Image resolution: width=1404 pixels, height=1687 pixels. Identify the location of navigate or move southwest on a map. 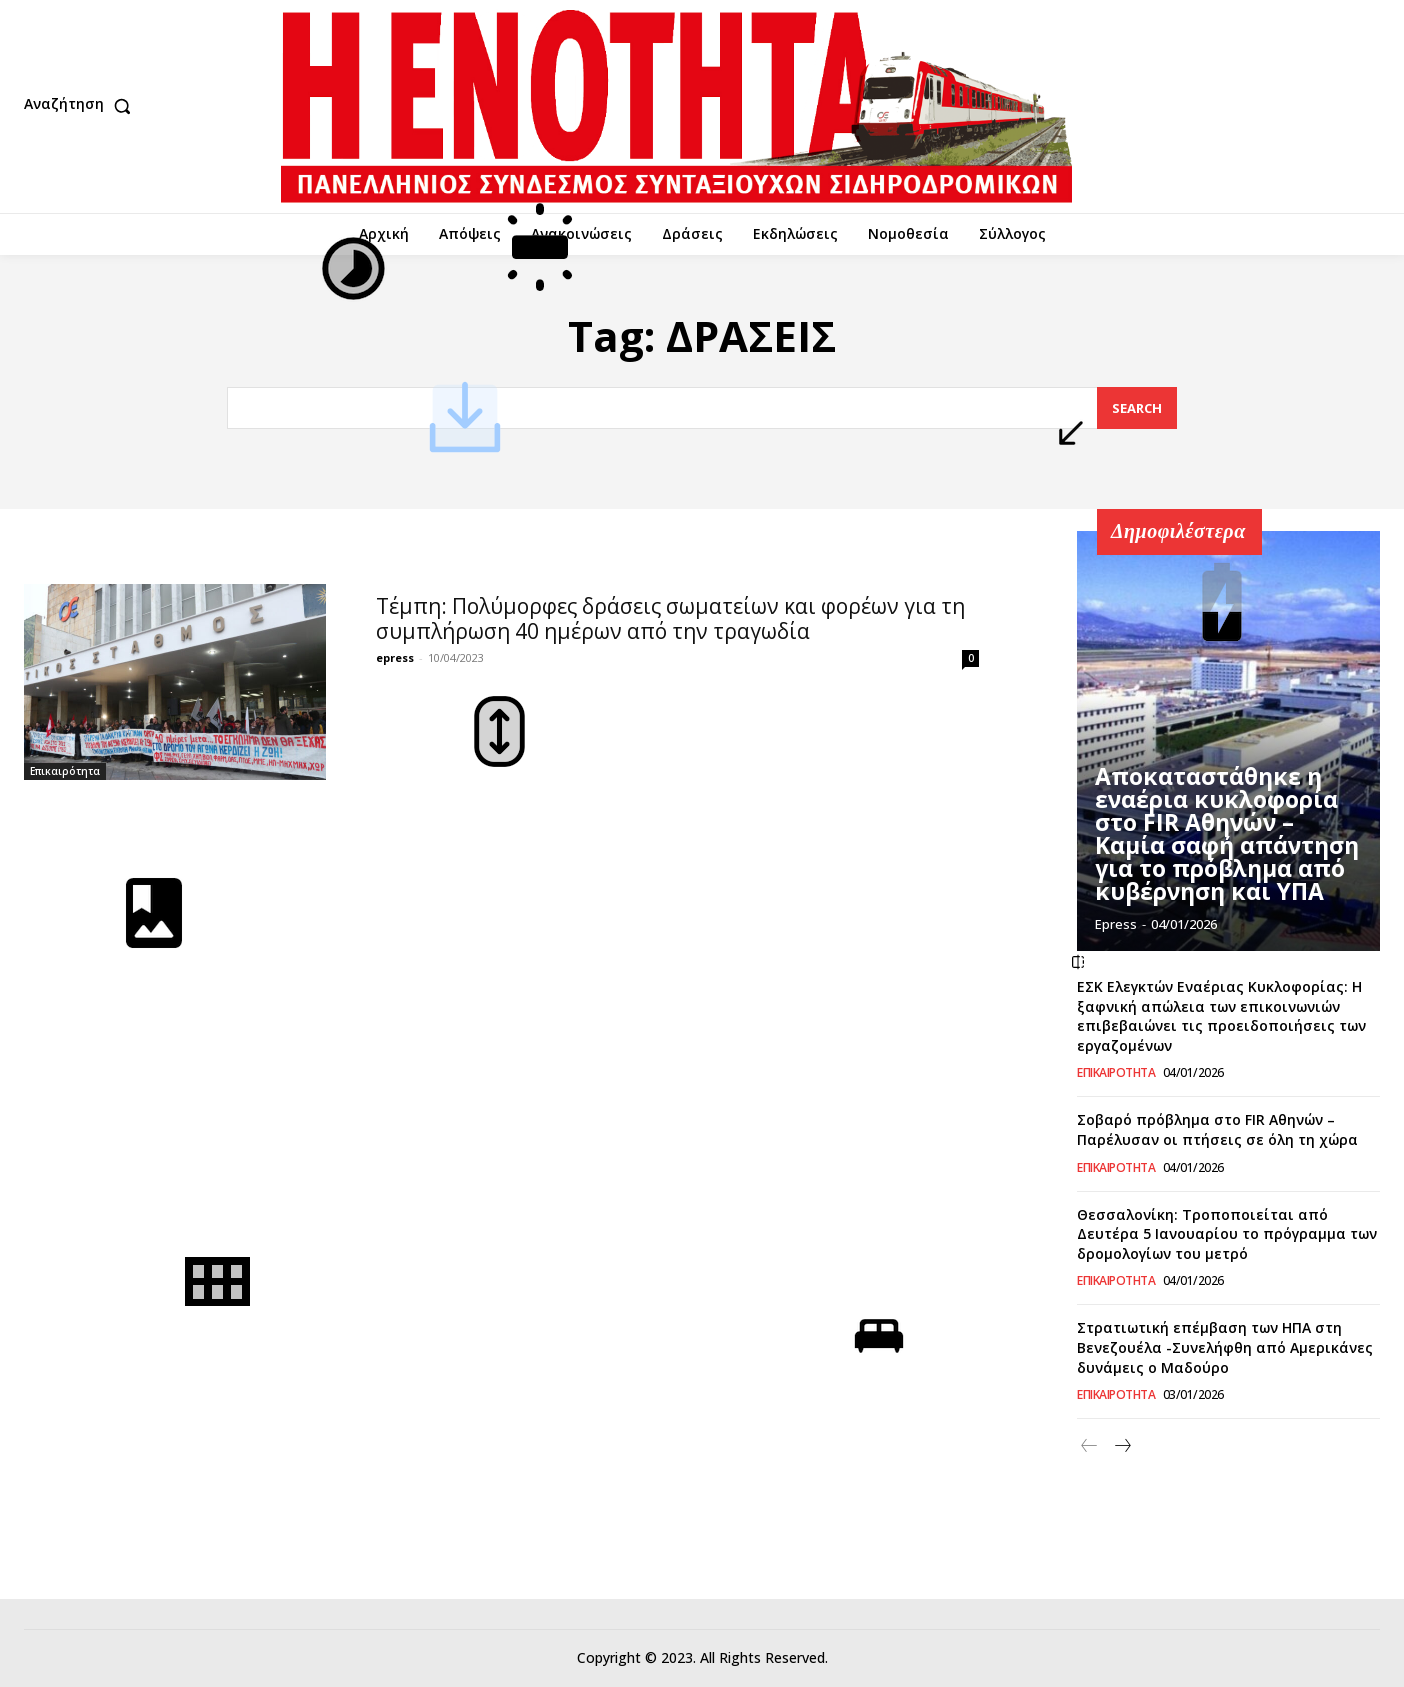
(1070, 433).